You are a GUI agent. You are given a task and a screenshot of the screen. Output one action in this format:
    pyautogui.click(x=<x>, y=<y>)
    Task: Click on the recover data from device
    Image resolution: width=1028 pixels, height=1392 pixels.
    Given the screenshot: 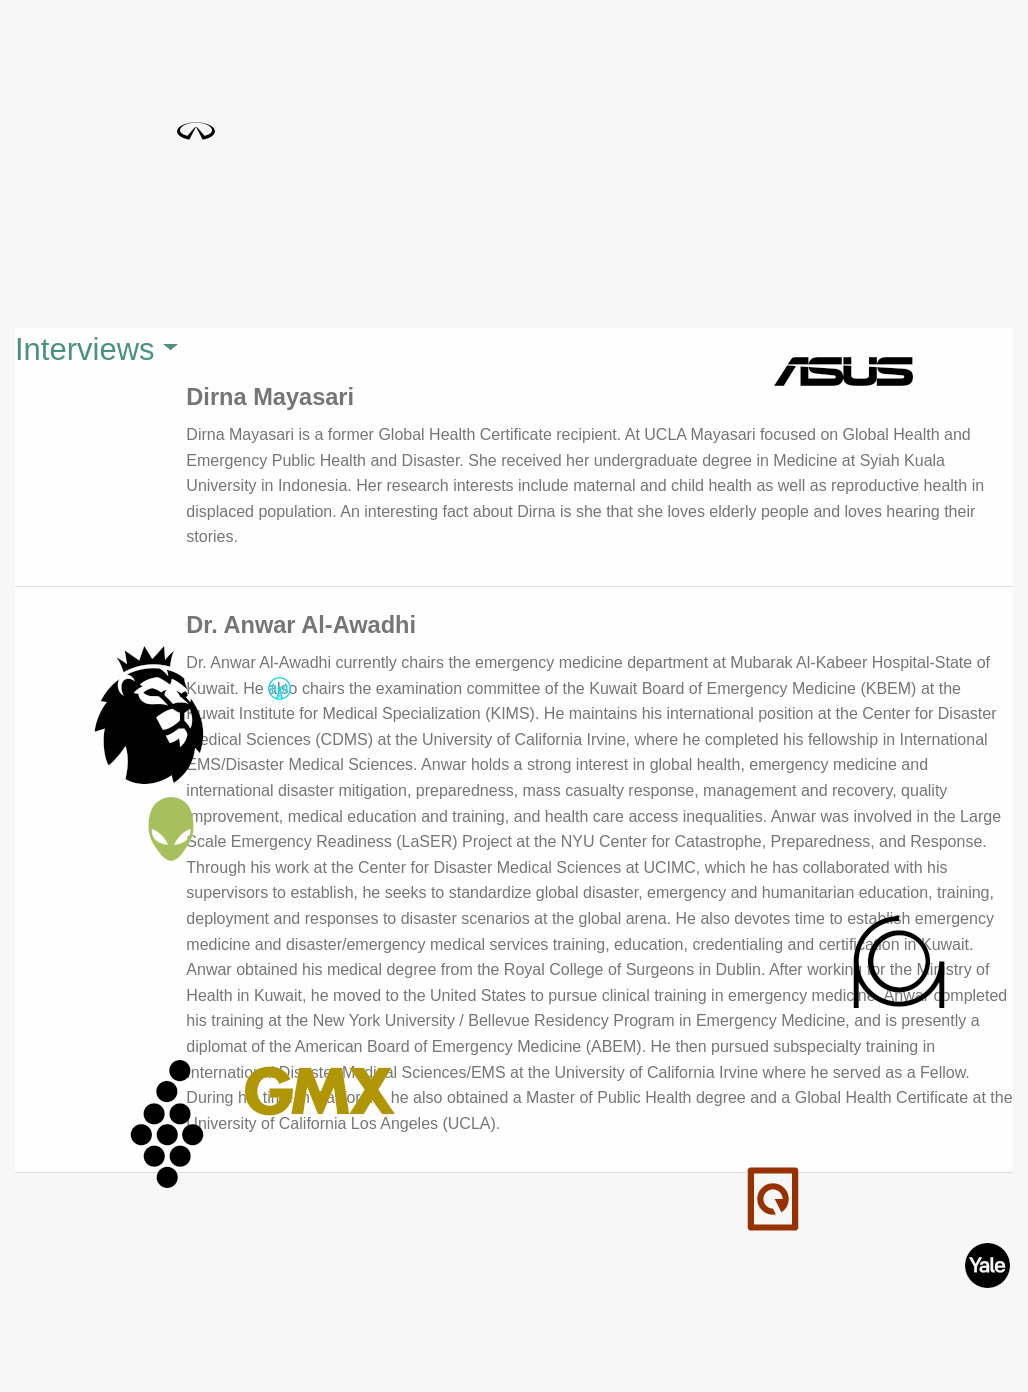 What is the action you would take?
    pyautogui.click(x=773, y=1199)
    